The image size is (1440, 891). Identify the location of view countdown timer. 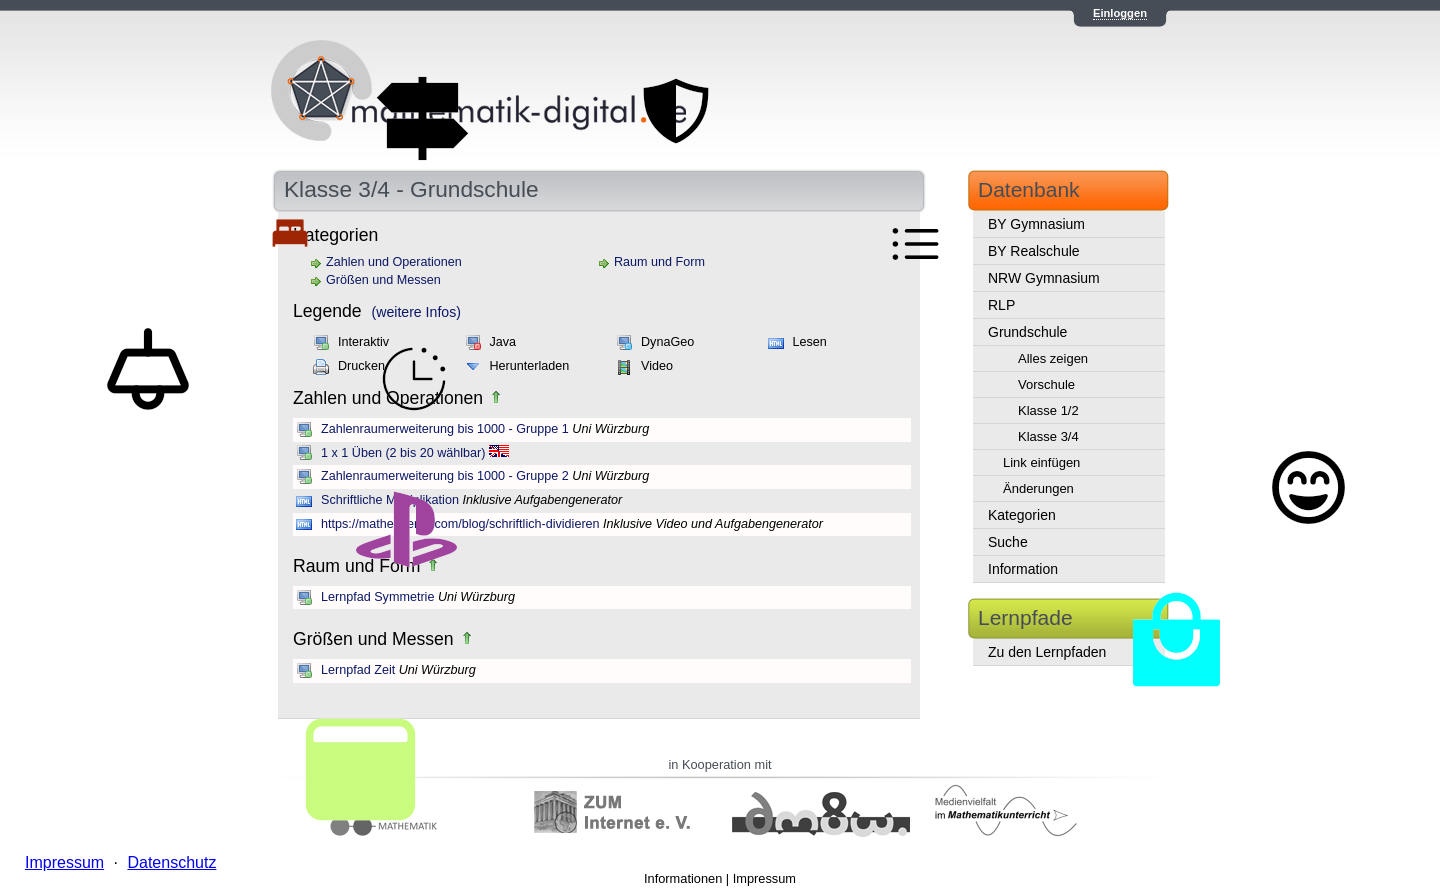
(414, 379).